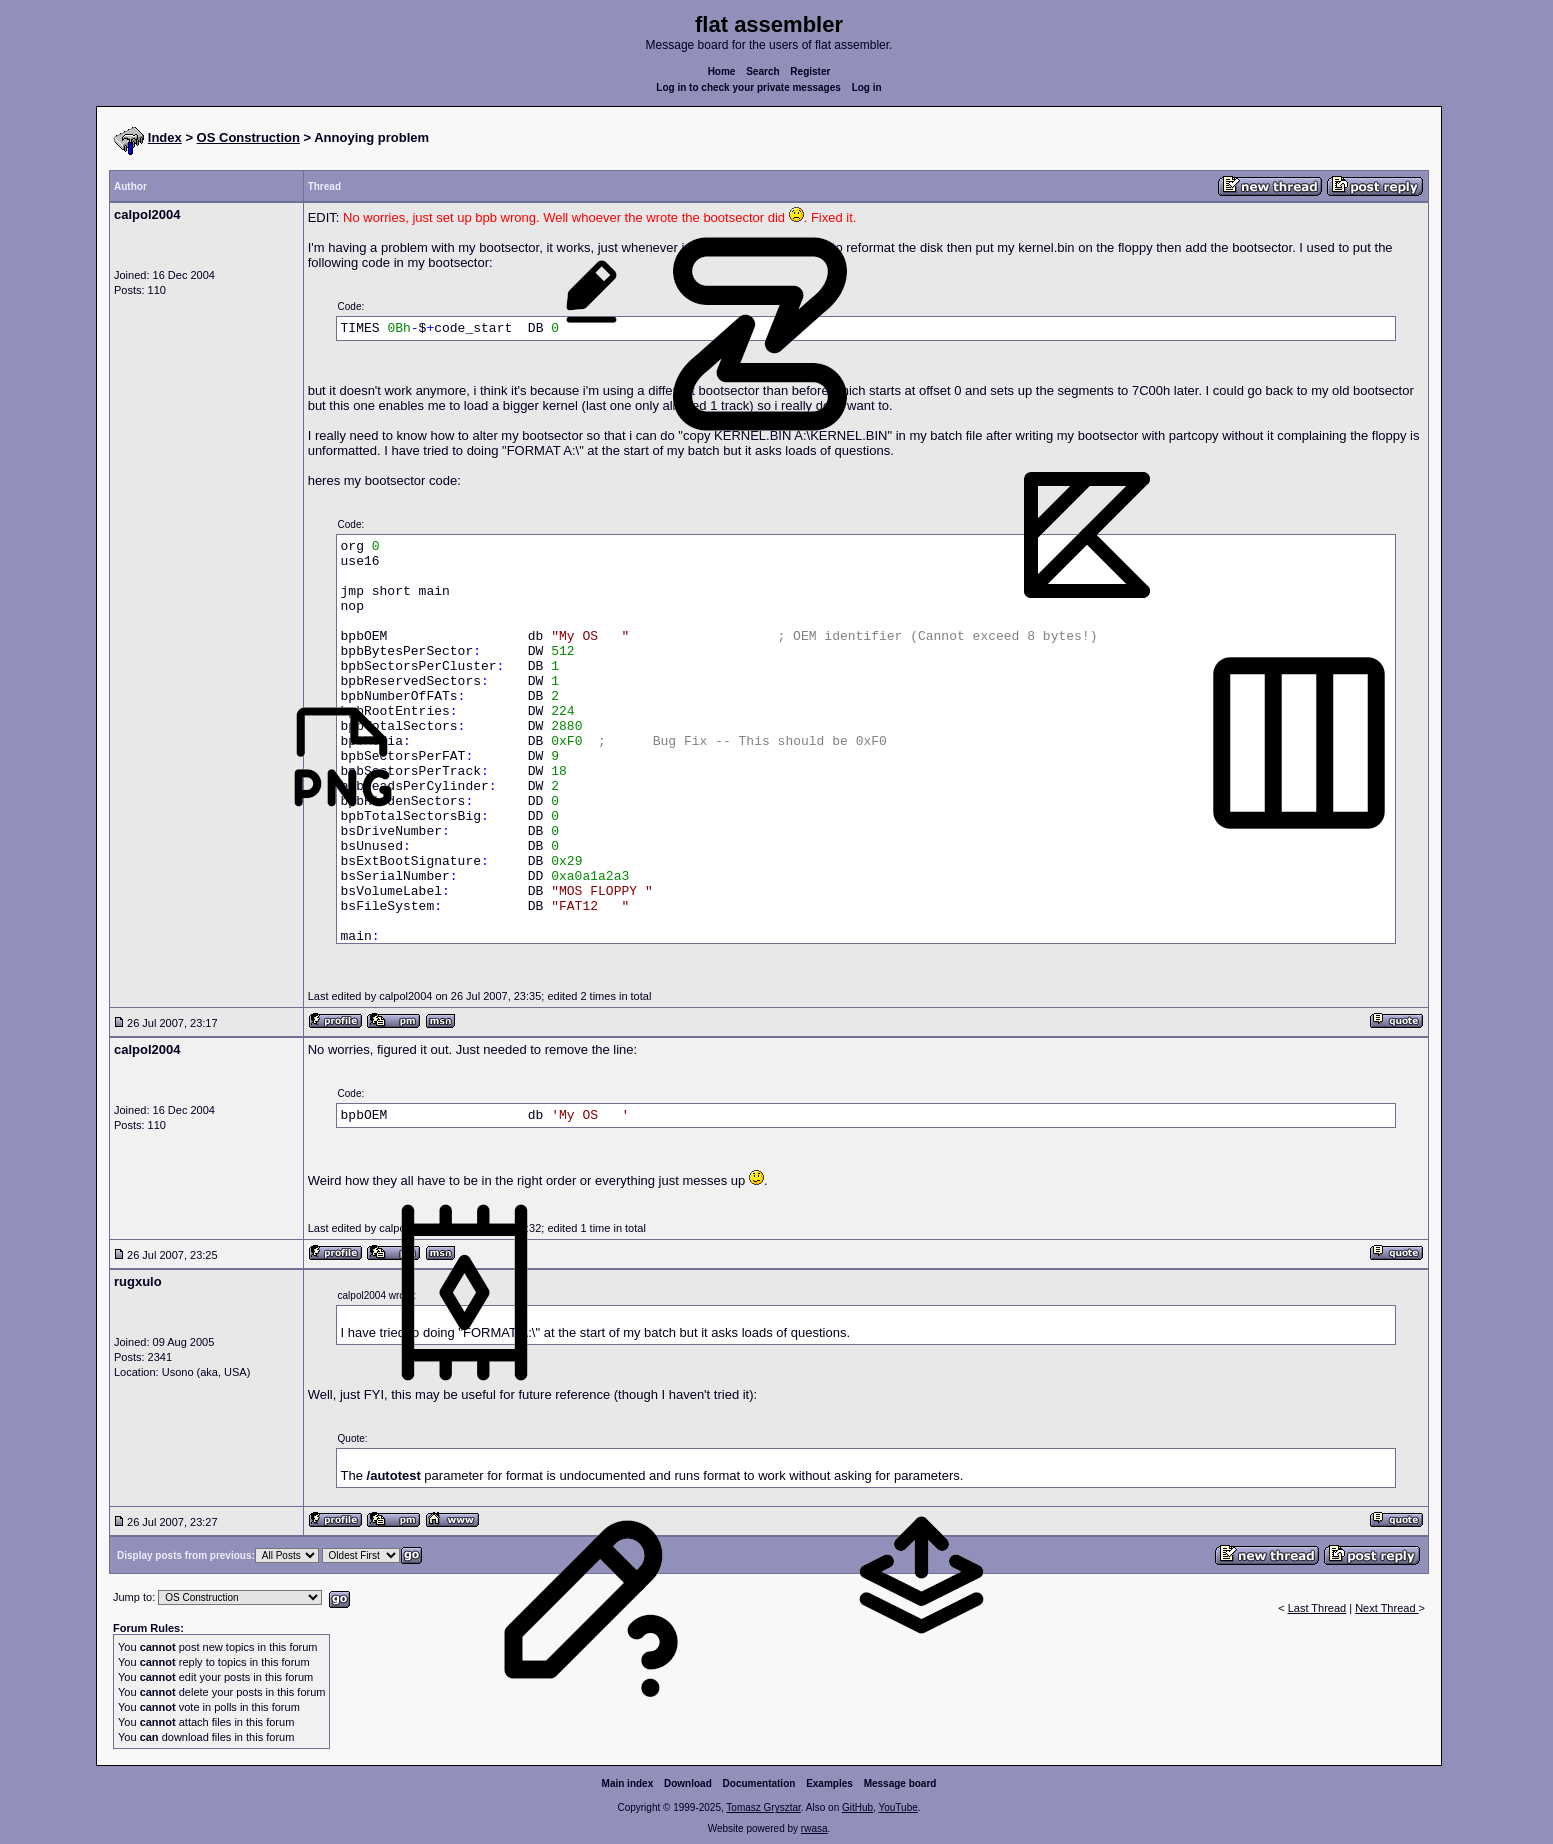 This screenshot has width=1553, height=1844. Describe the element at coordinates (464, 1292) in the screenshot. I see `view rug or carpet options` at that location.